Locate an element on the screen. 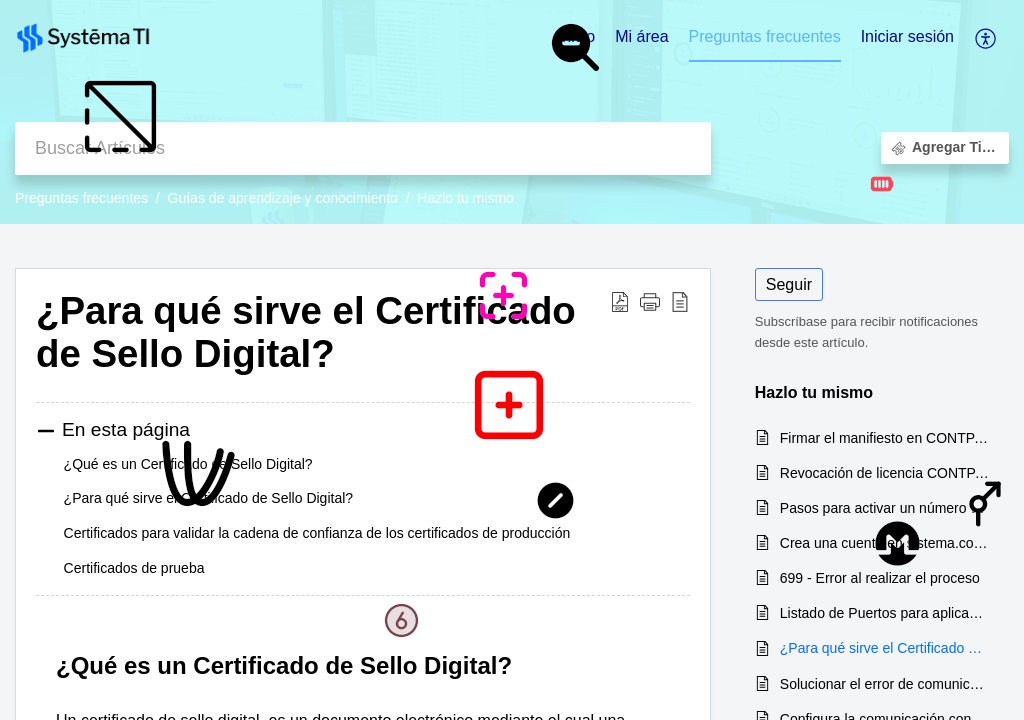 This screenshot has height=720, width=1024. indicates full or high battery level is located at coordinates (882, 184).